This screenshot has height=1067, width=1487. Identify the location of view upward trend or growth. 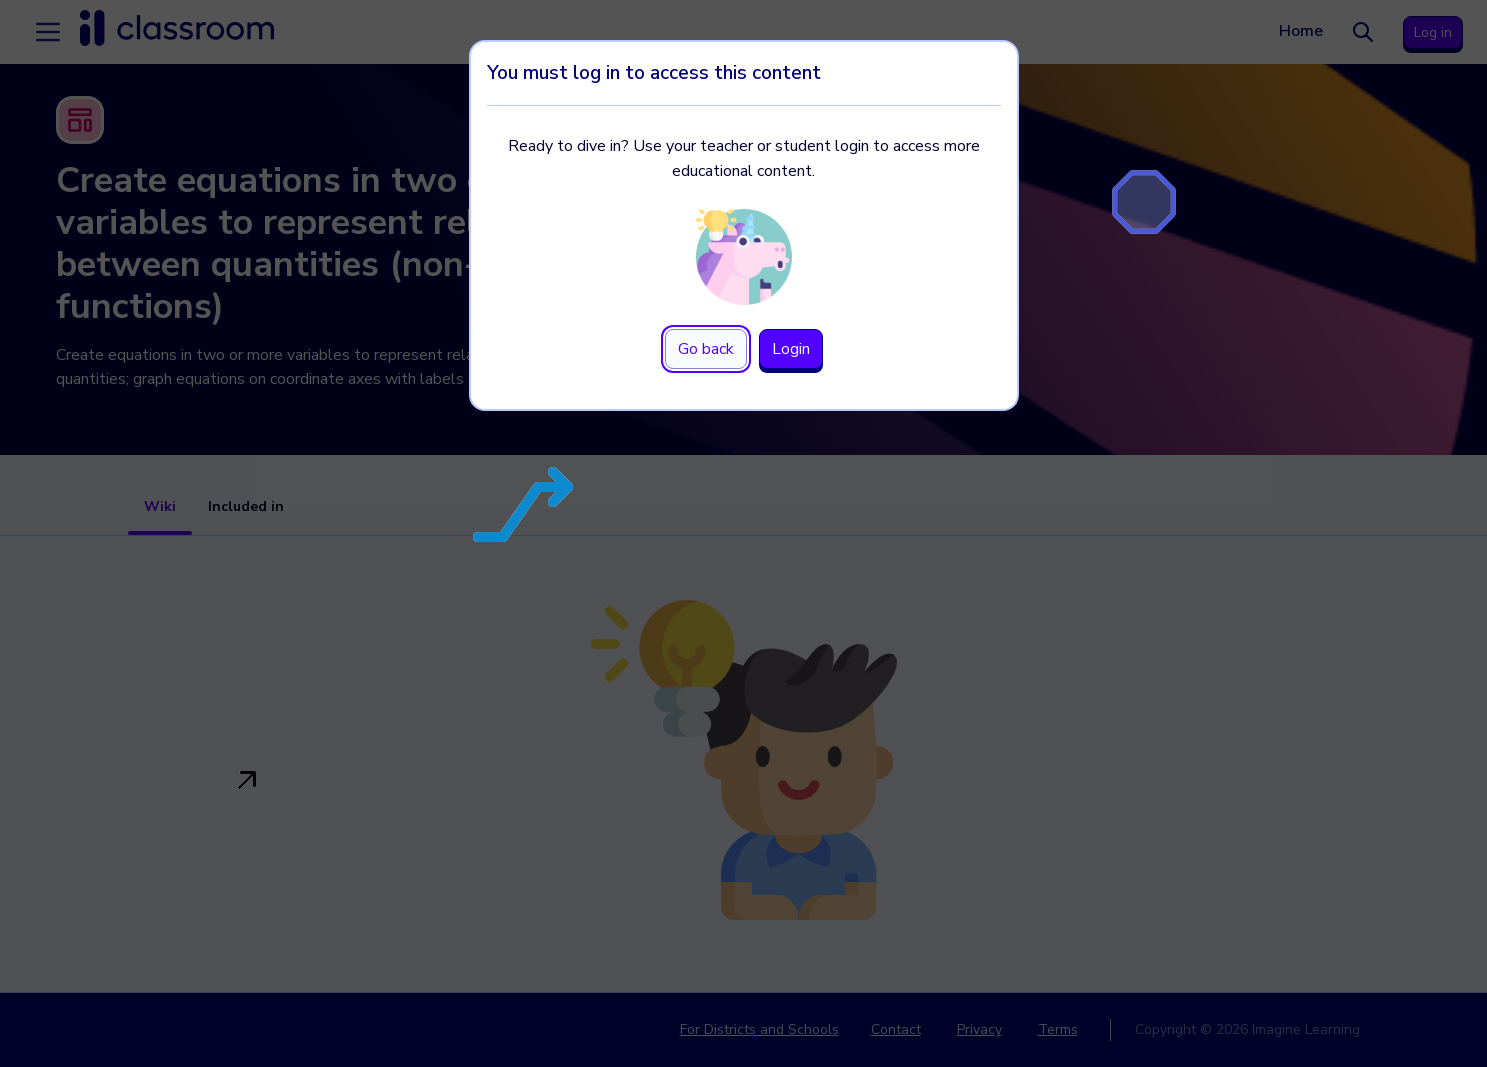
(523, 507).